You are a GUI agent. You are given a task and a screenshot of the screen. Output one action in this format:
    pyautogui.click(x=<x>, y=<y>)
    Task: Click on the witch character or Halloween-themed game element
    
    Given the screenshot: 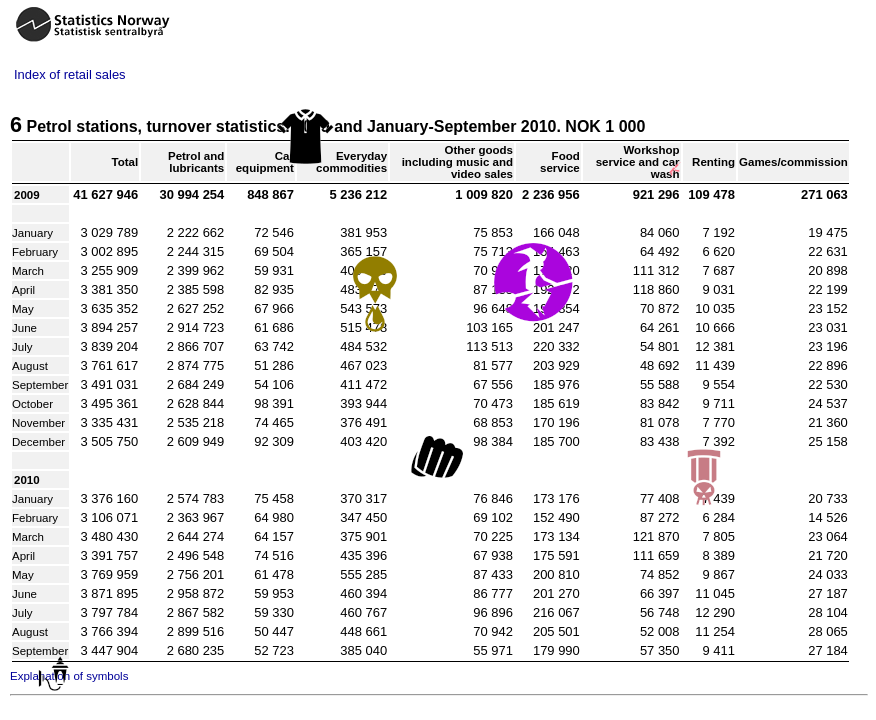 What is the action you would take?
    pyautogui.click(x=533, y=282)
    